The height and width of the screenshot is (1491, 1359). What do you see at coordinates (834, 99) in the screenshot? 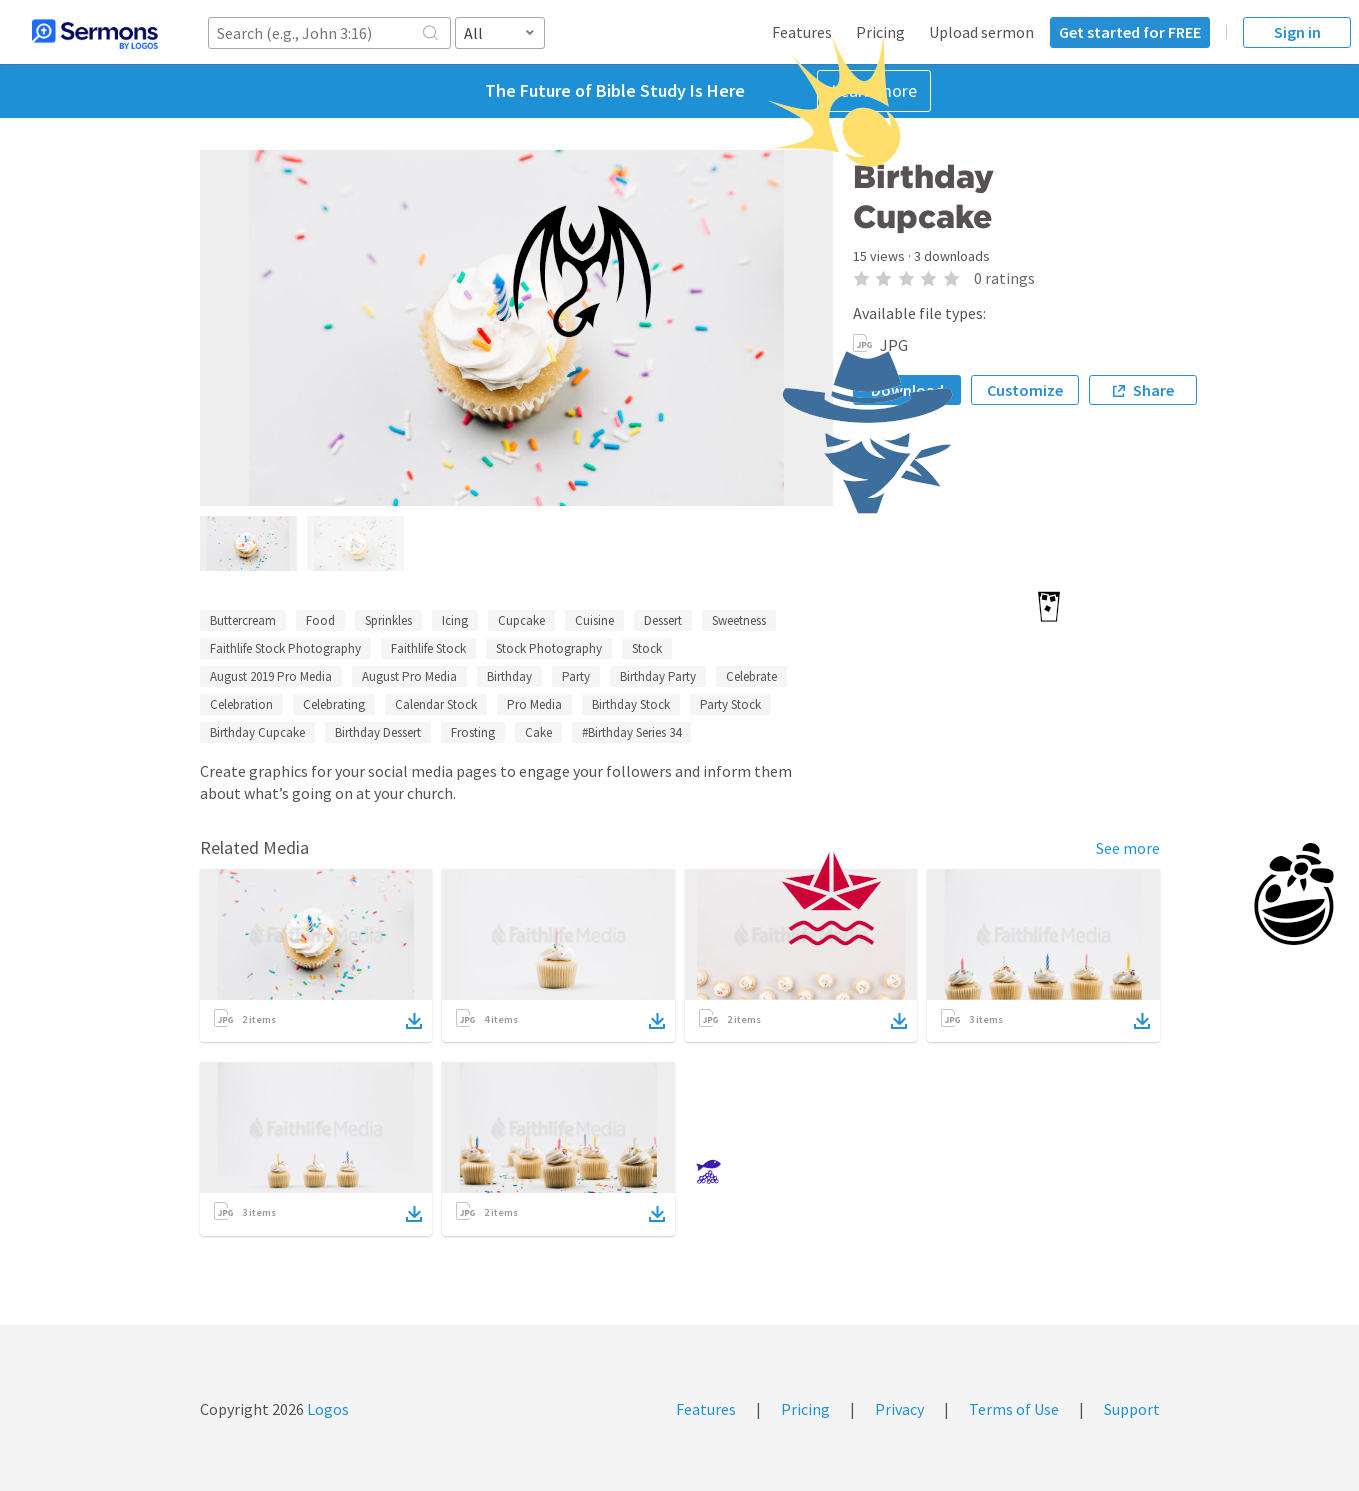
I see `hypersonic melon power-up or special ability` at bounding box center [834, 99].